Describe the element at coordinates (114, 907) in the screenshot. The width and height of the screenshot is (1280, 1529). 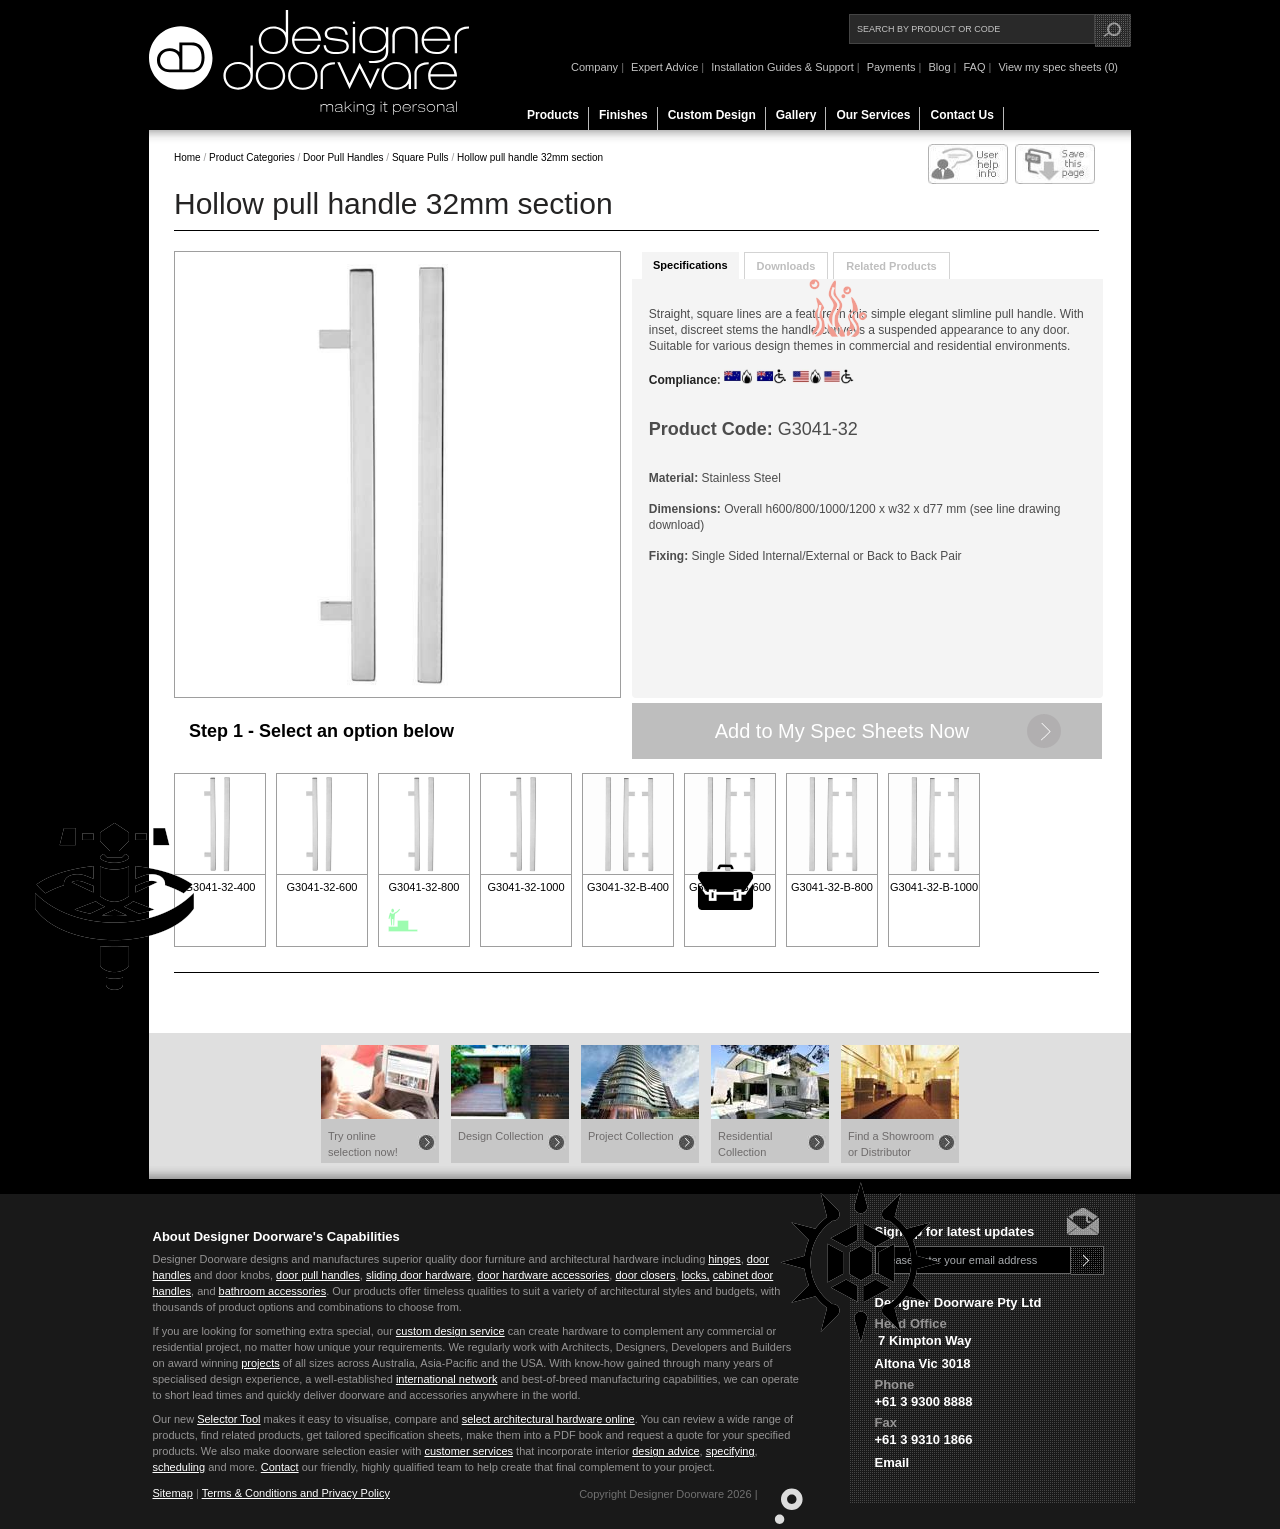
I see `deploy orbital defense satellite` at that location.